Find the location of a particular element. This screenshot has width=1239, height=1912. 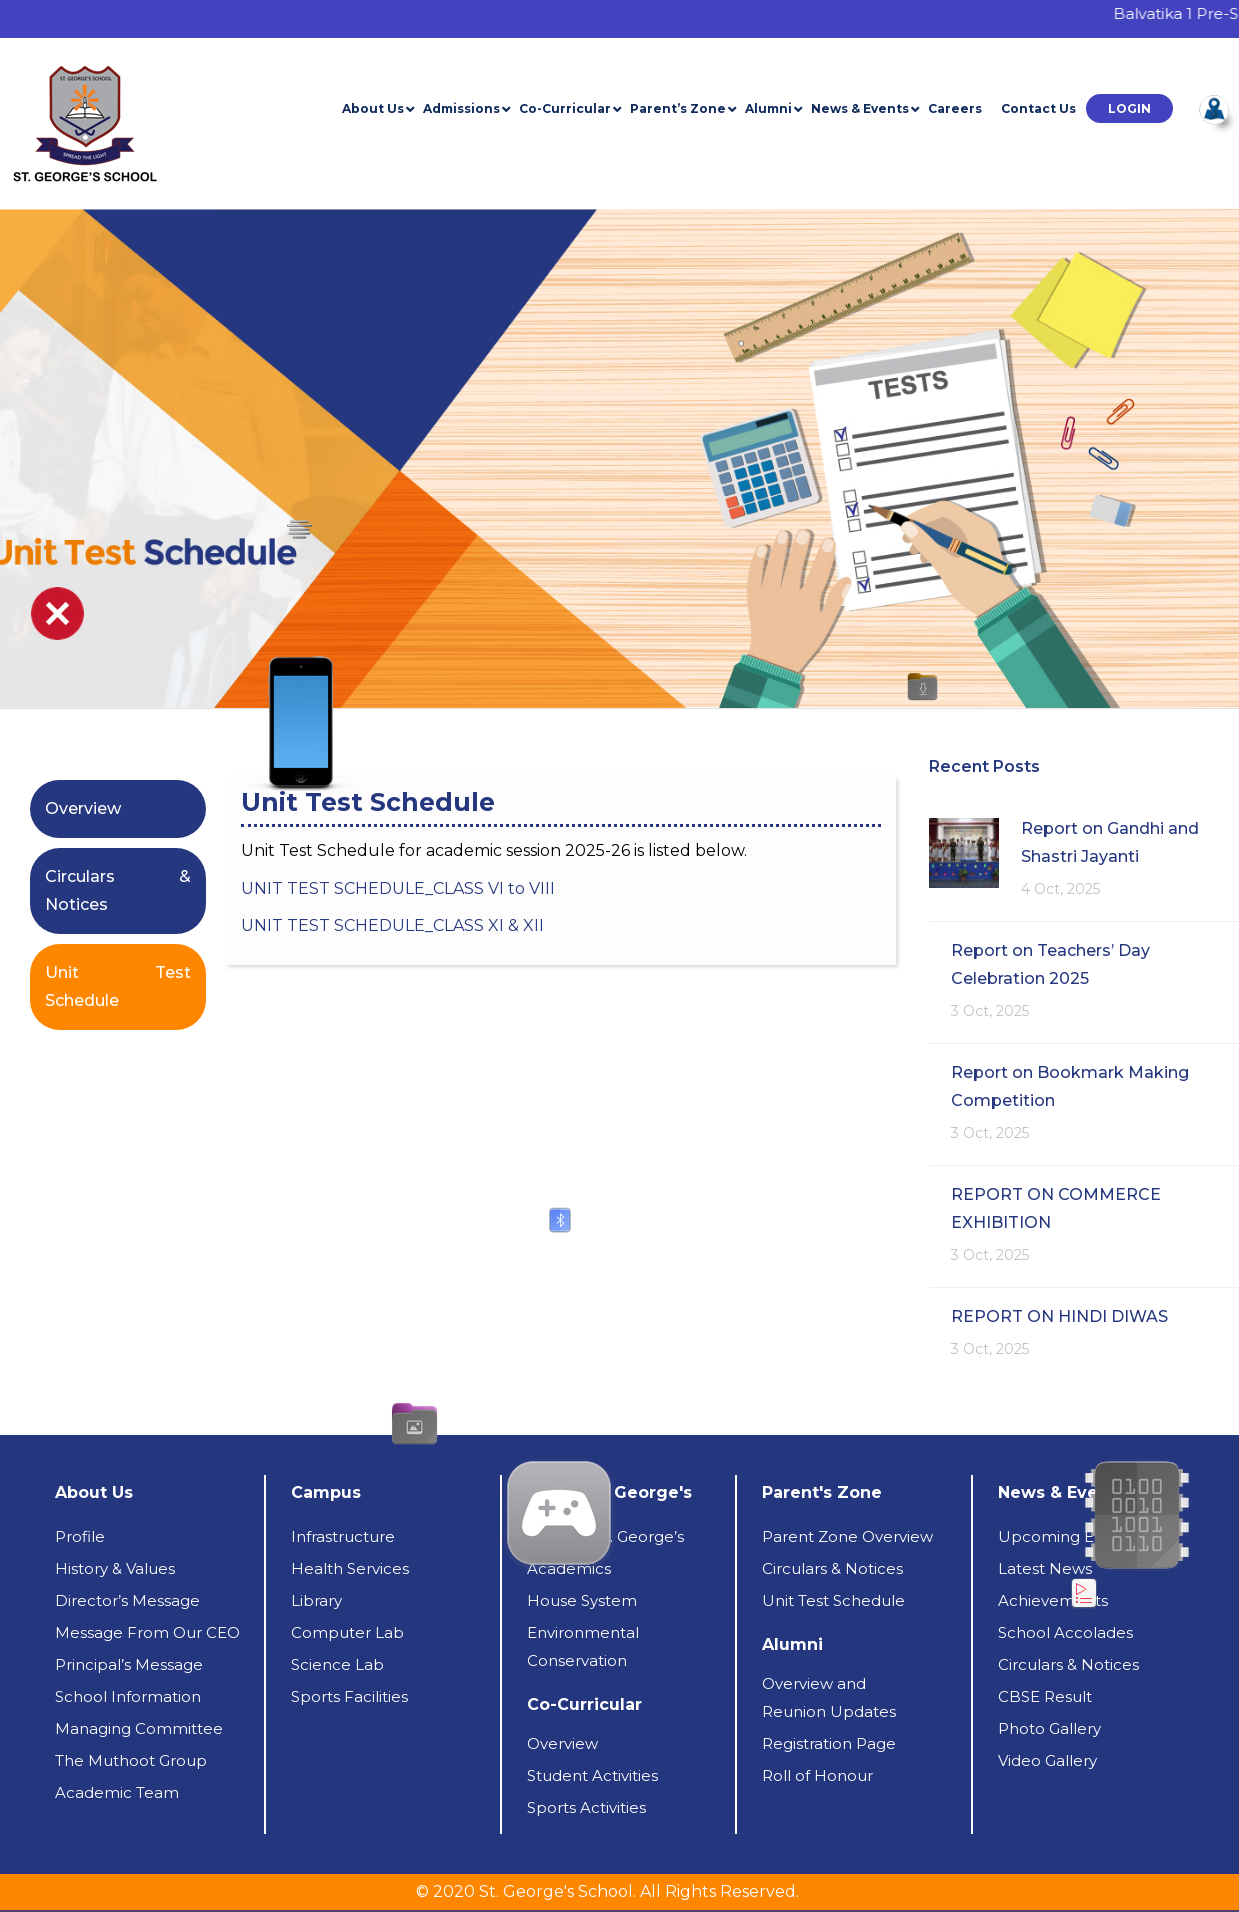

open your pictures folder is located at coordinates (414, 1423).